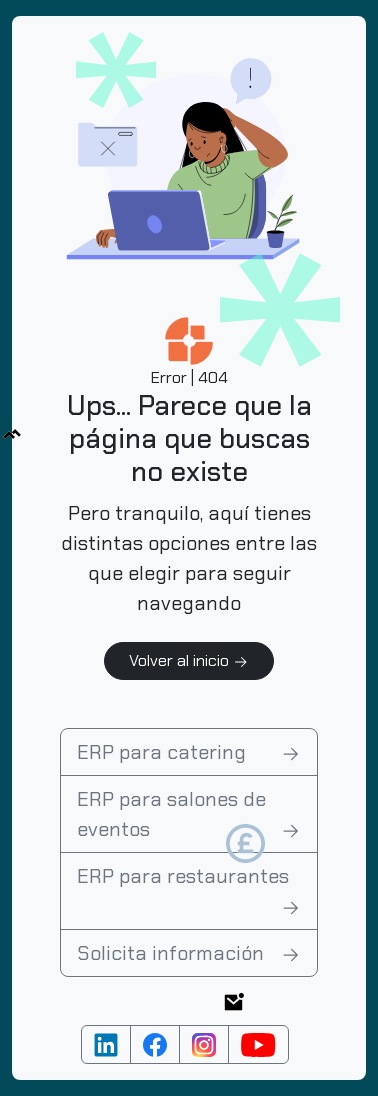  I want to click on view balance in british pounds, so click(245, 843).